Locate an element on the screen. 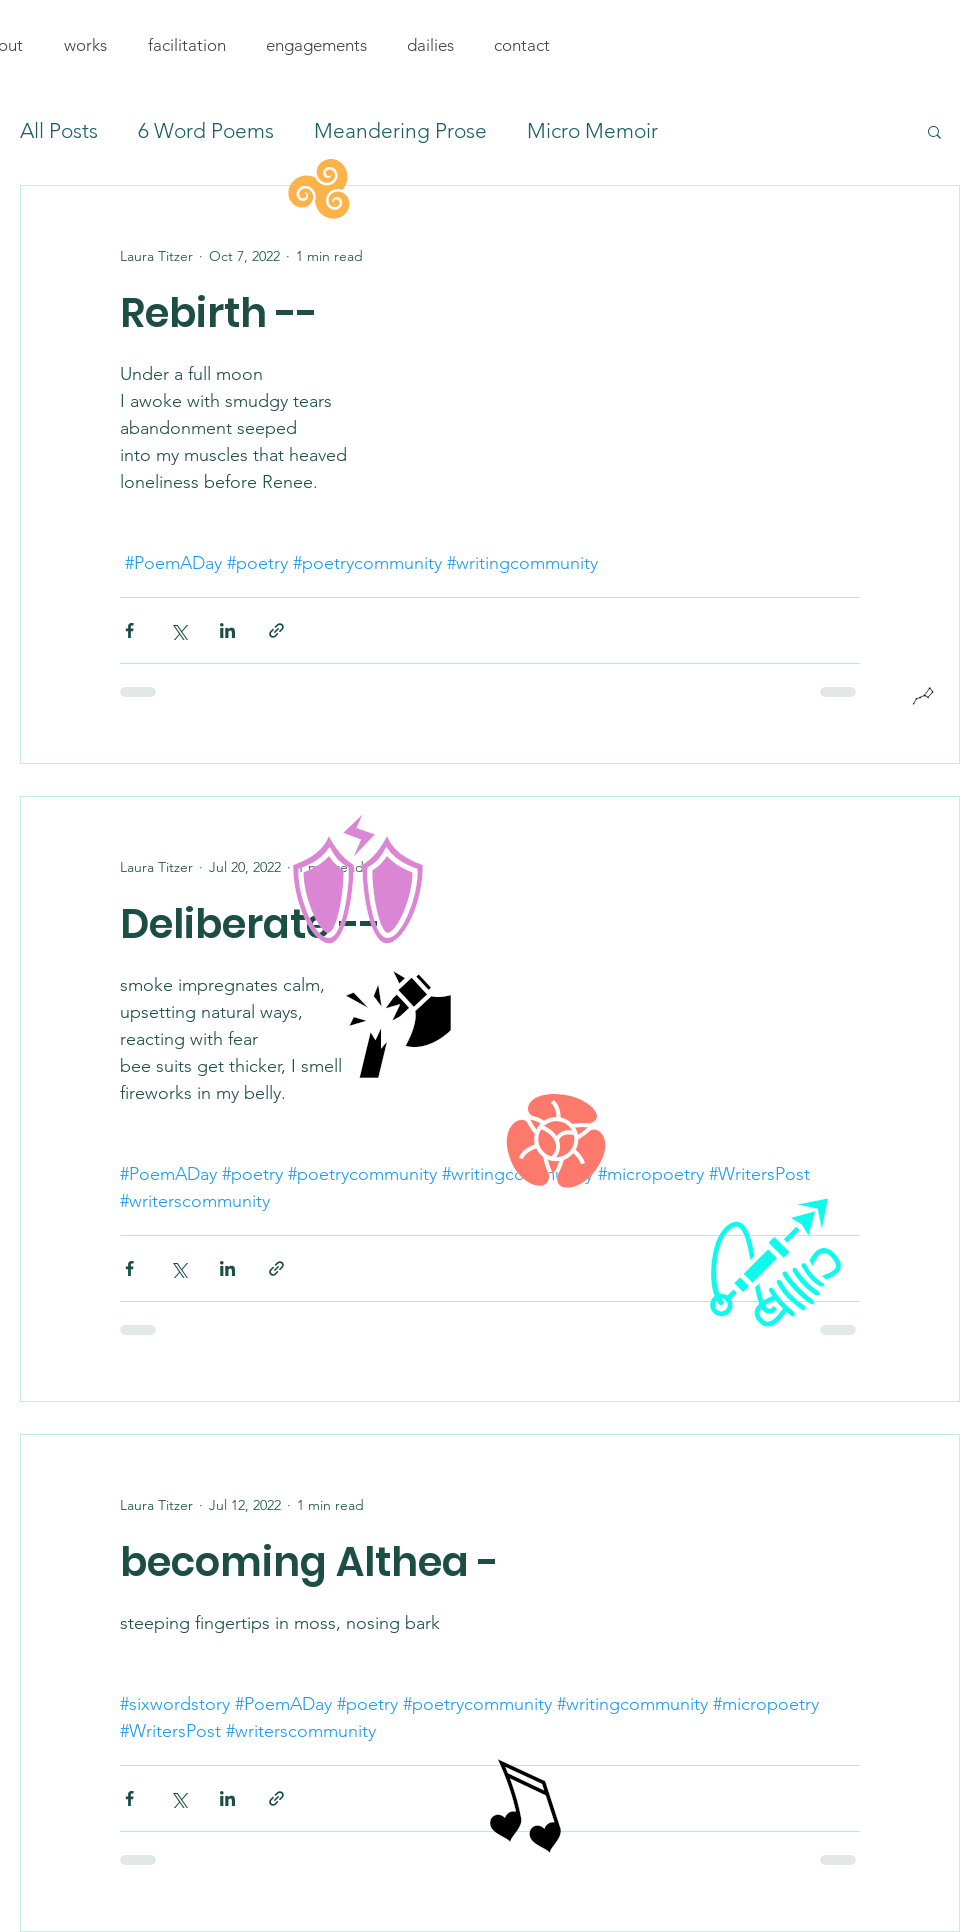  select viola flower in a game inventory is located at coordinates (556, 1140).